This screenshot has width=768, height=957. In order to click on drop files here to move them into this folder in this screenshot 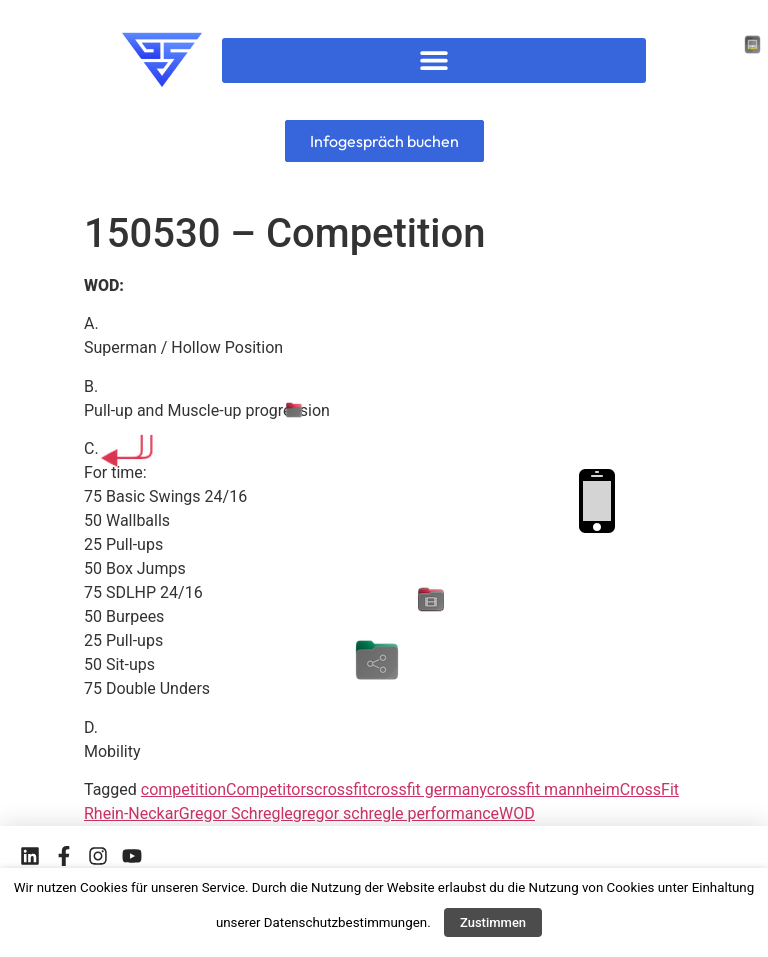, I will do `click(294, 410)`.